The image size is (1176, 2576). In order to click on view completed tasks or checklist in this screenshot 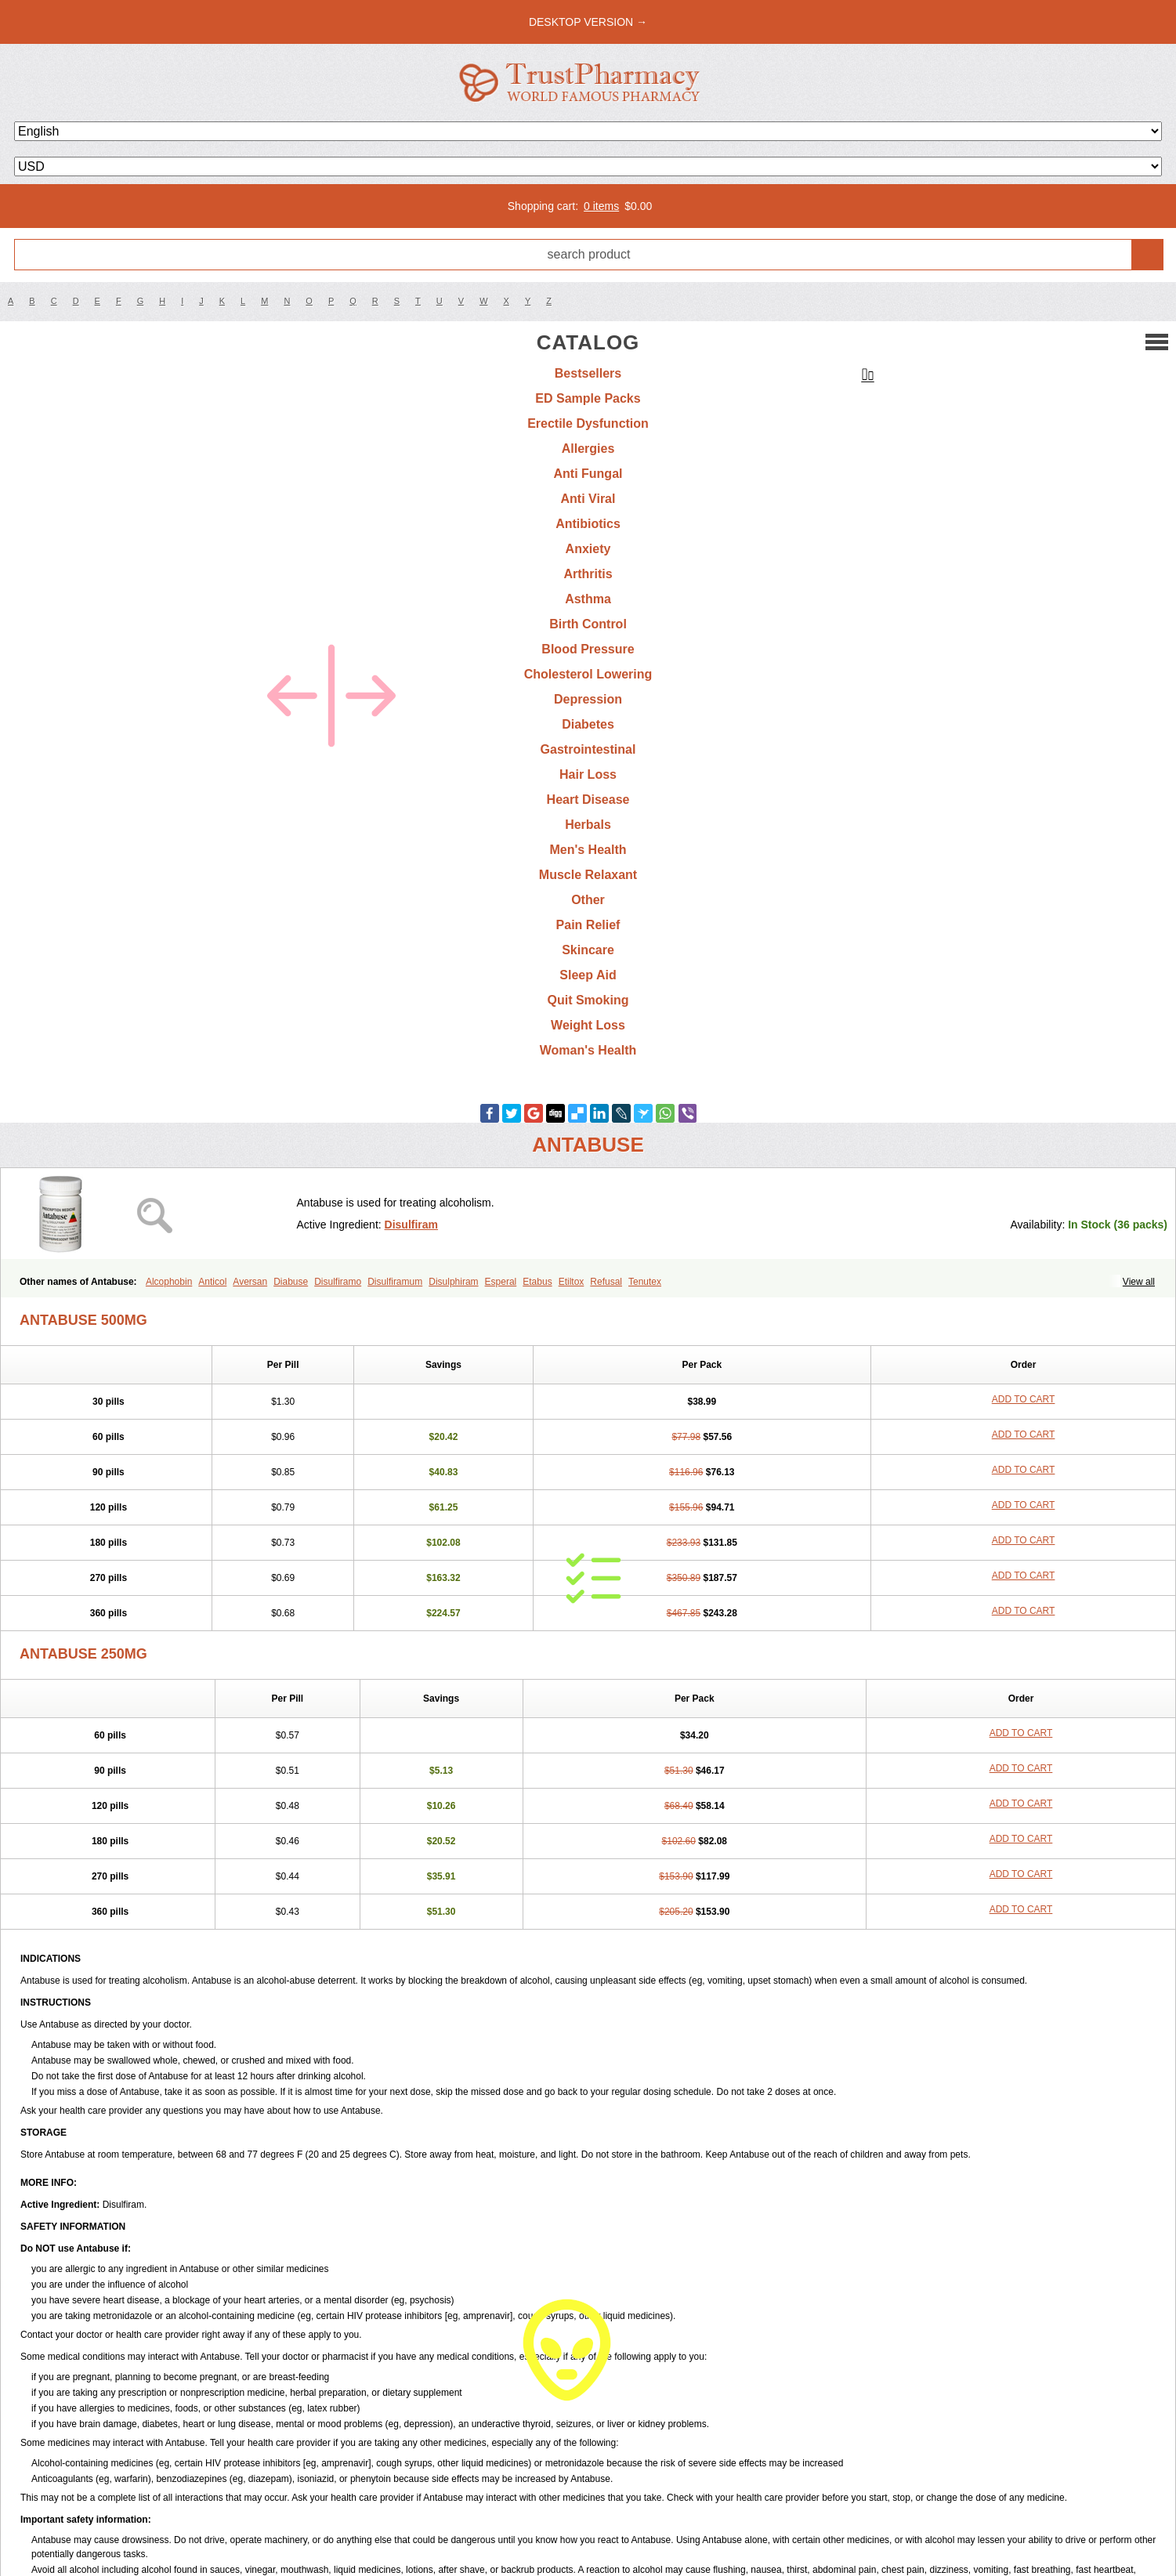, I will do `click(593, 1578)`.